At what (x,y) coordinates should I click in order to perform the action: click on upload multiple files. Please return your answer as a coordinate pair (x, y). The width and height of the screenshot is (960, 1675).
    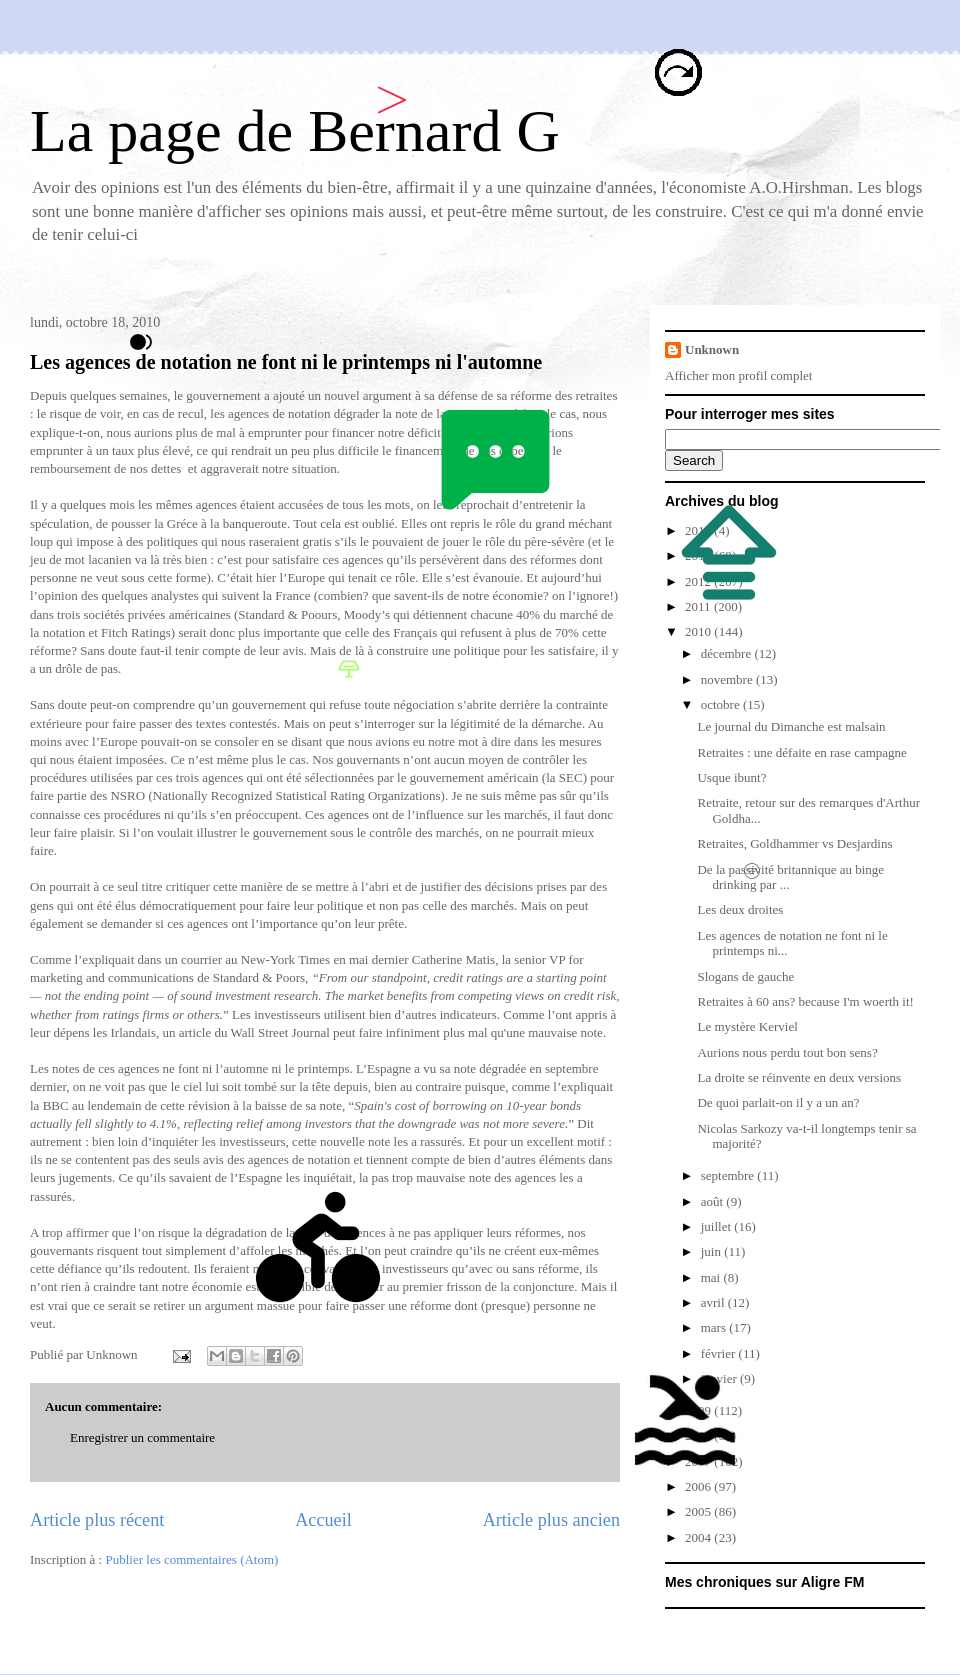
    Looking at the image, I should click on (729, 556).